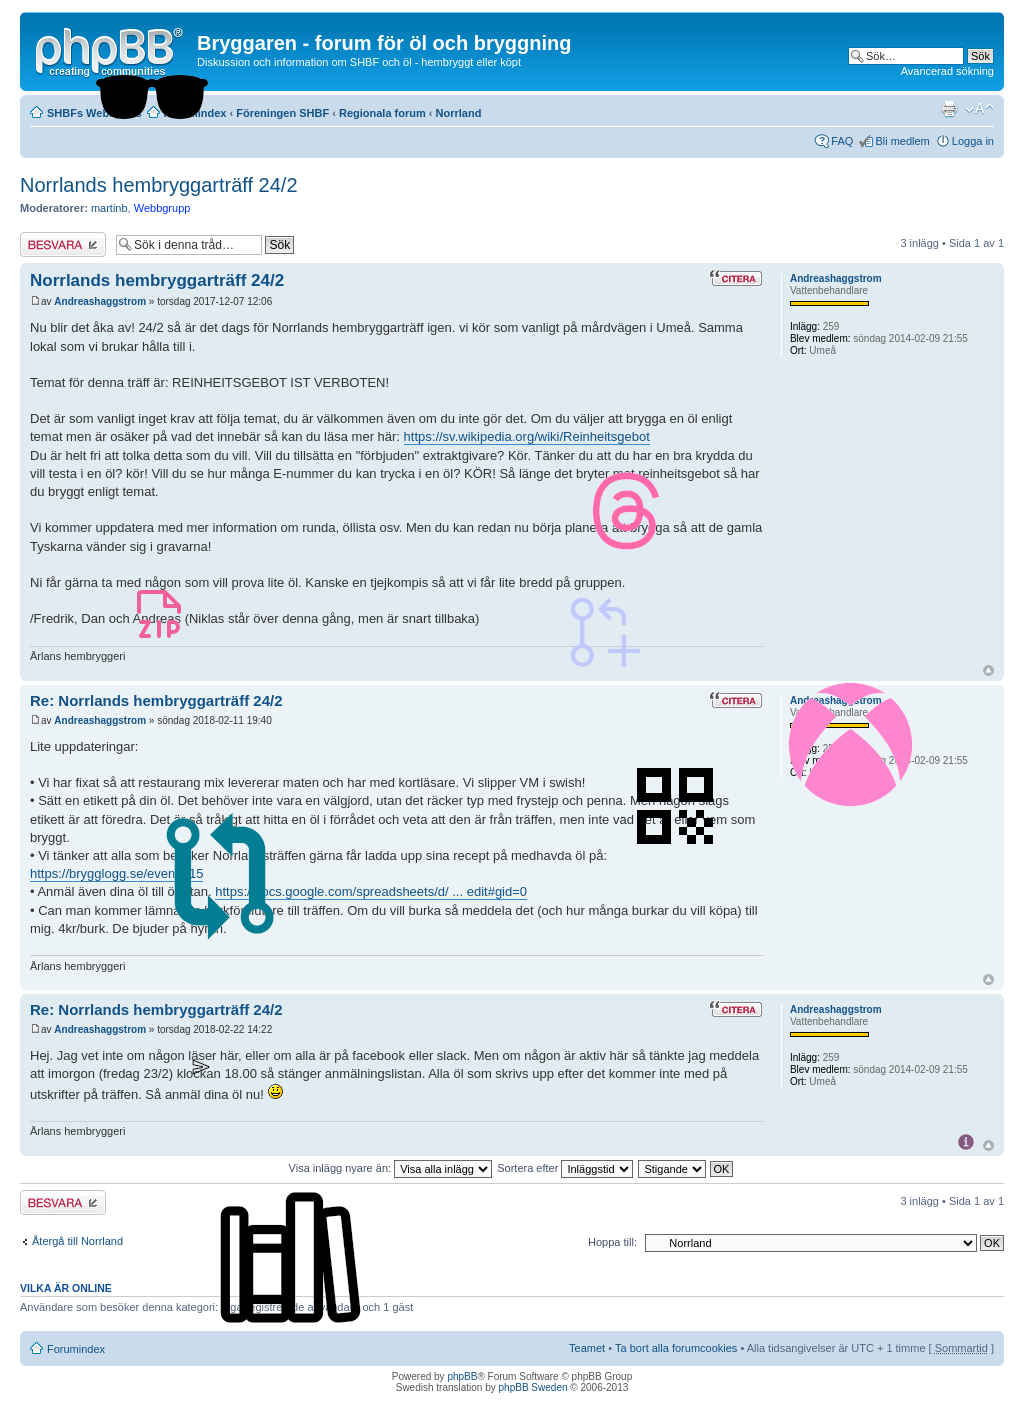  I want to click on access your library or collection, so click(290, 1257).